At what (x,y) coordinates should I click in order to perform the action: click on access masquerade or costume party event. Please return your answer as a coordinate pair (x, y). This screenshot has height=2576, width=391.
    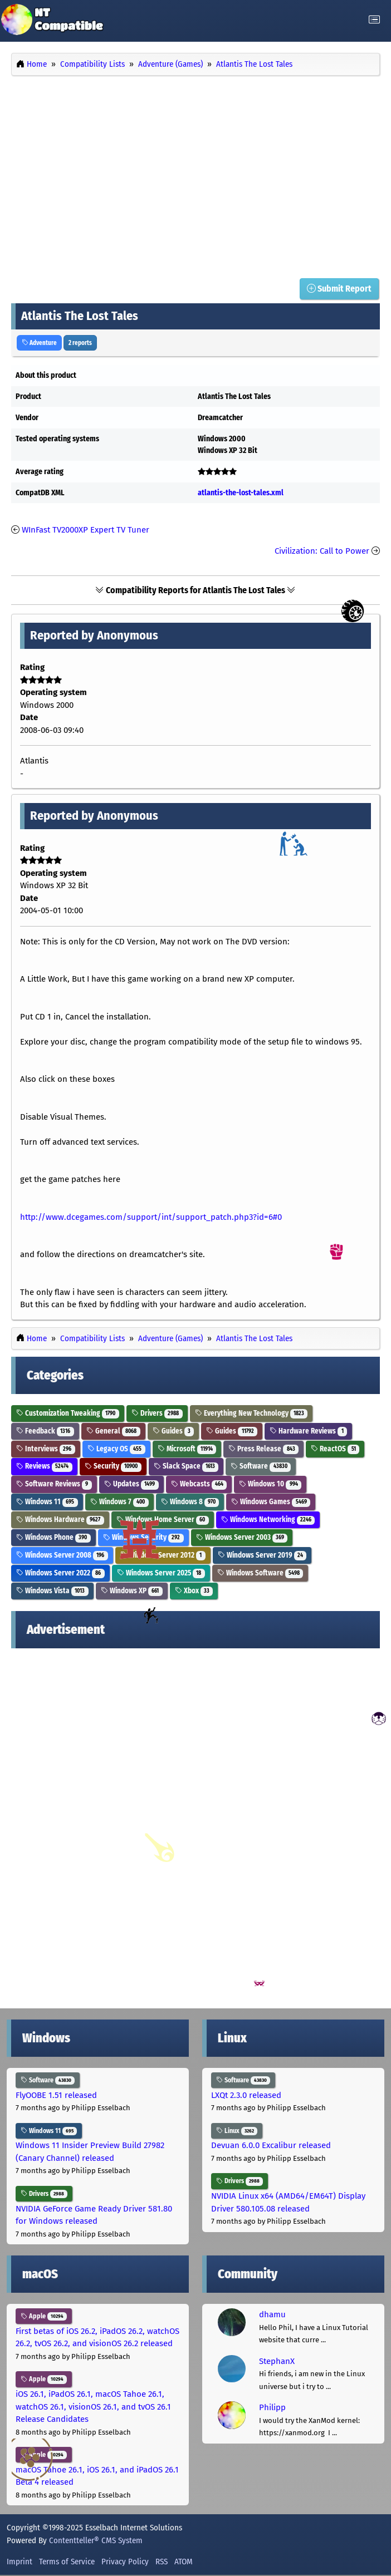
    Looking at the image, I should click on (259, 1983).